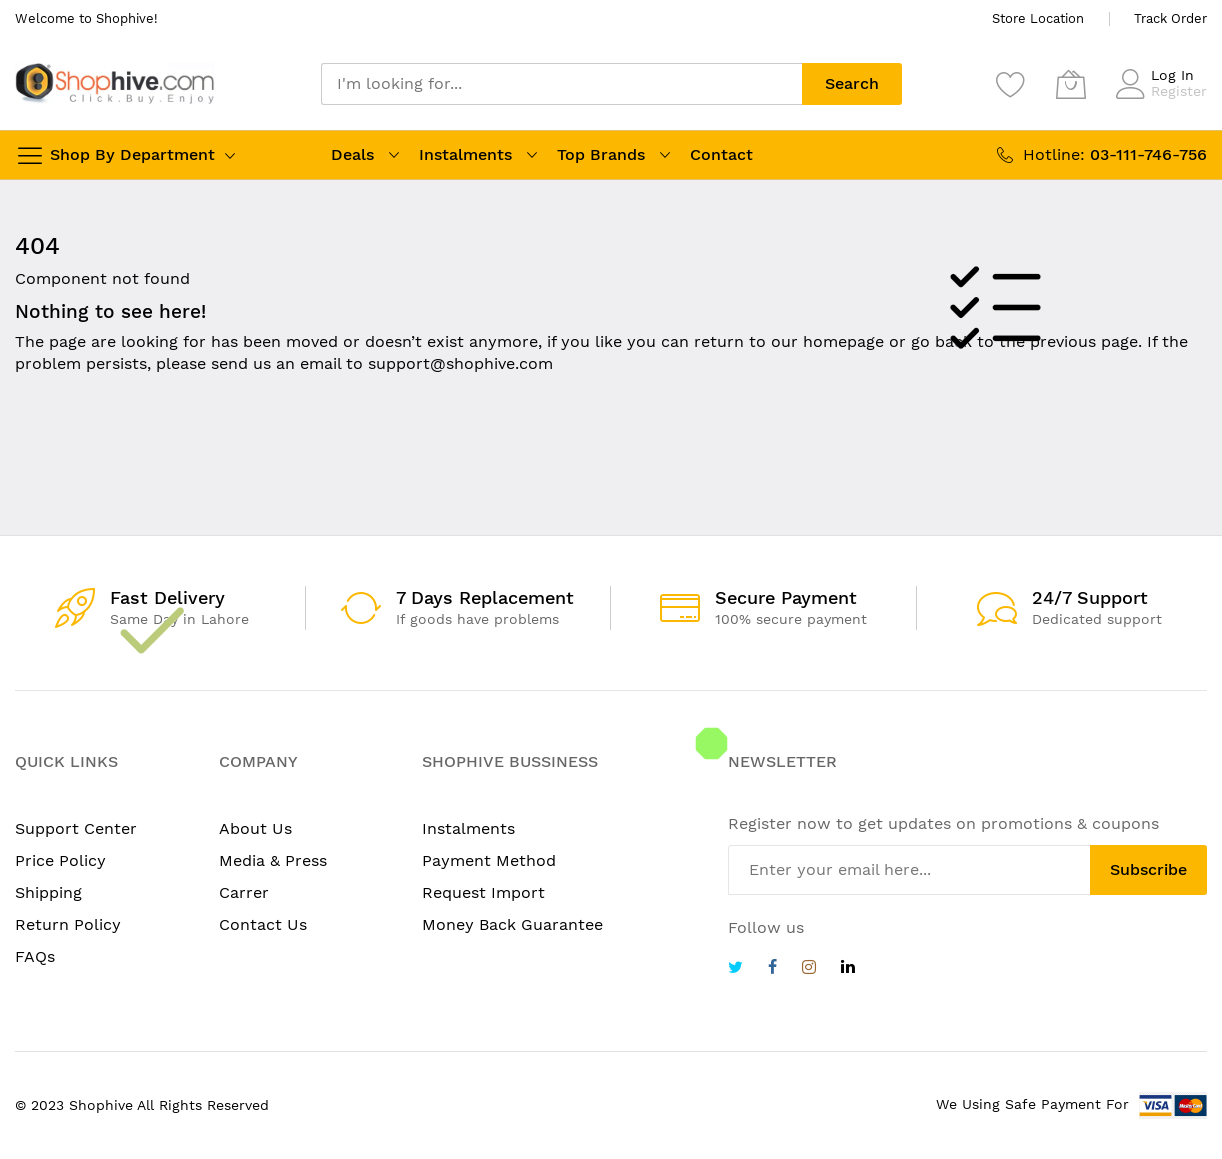 This screenshot has width=1222, height=1159. Describe the element at coordinates (711, 743) in the screenshot. I see `indicates a stop or warning state` at that location.